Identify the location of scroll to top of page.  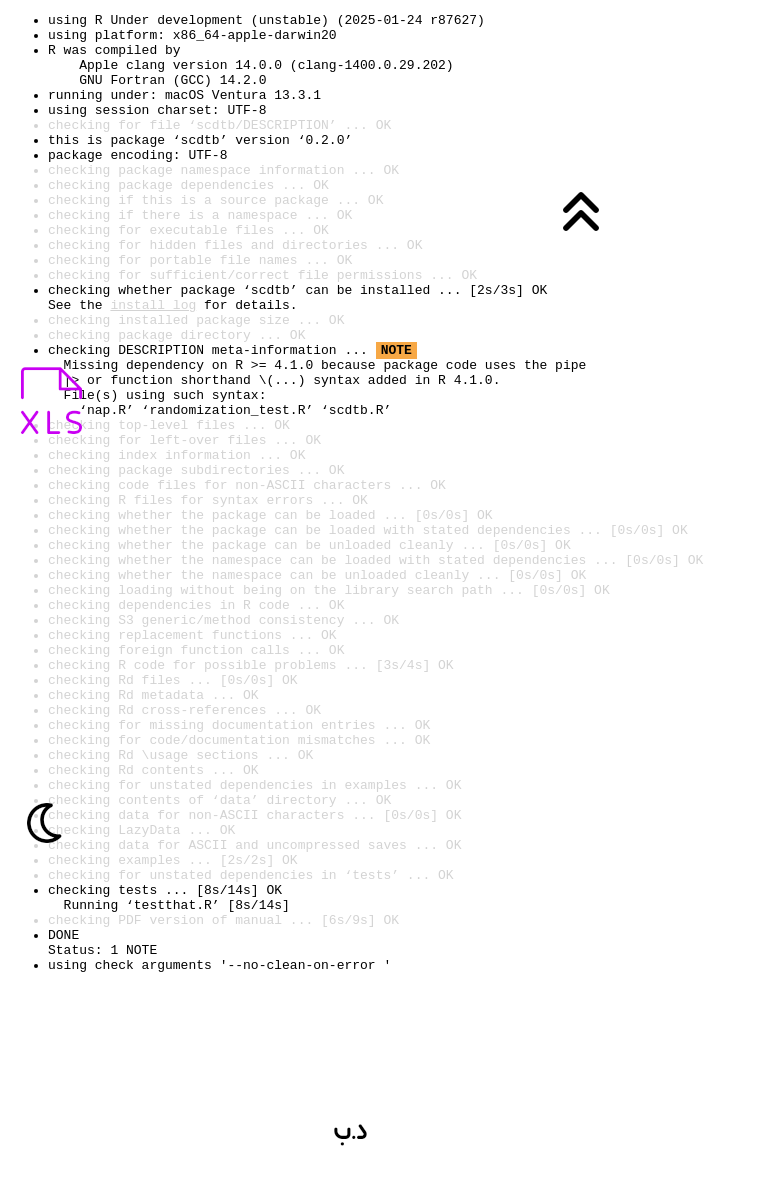
(581, 213).